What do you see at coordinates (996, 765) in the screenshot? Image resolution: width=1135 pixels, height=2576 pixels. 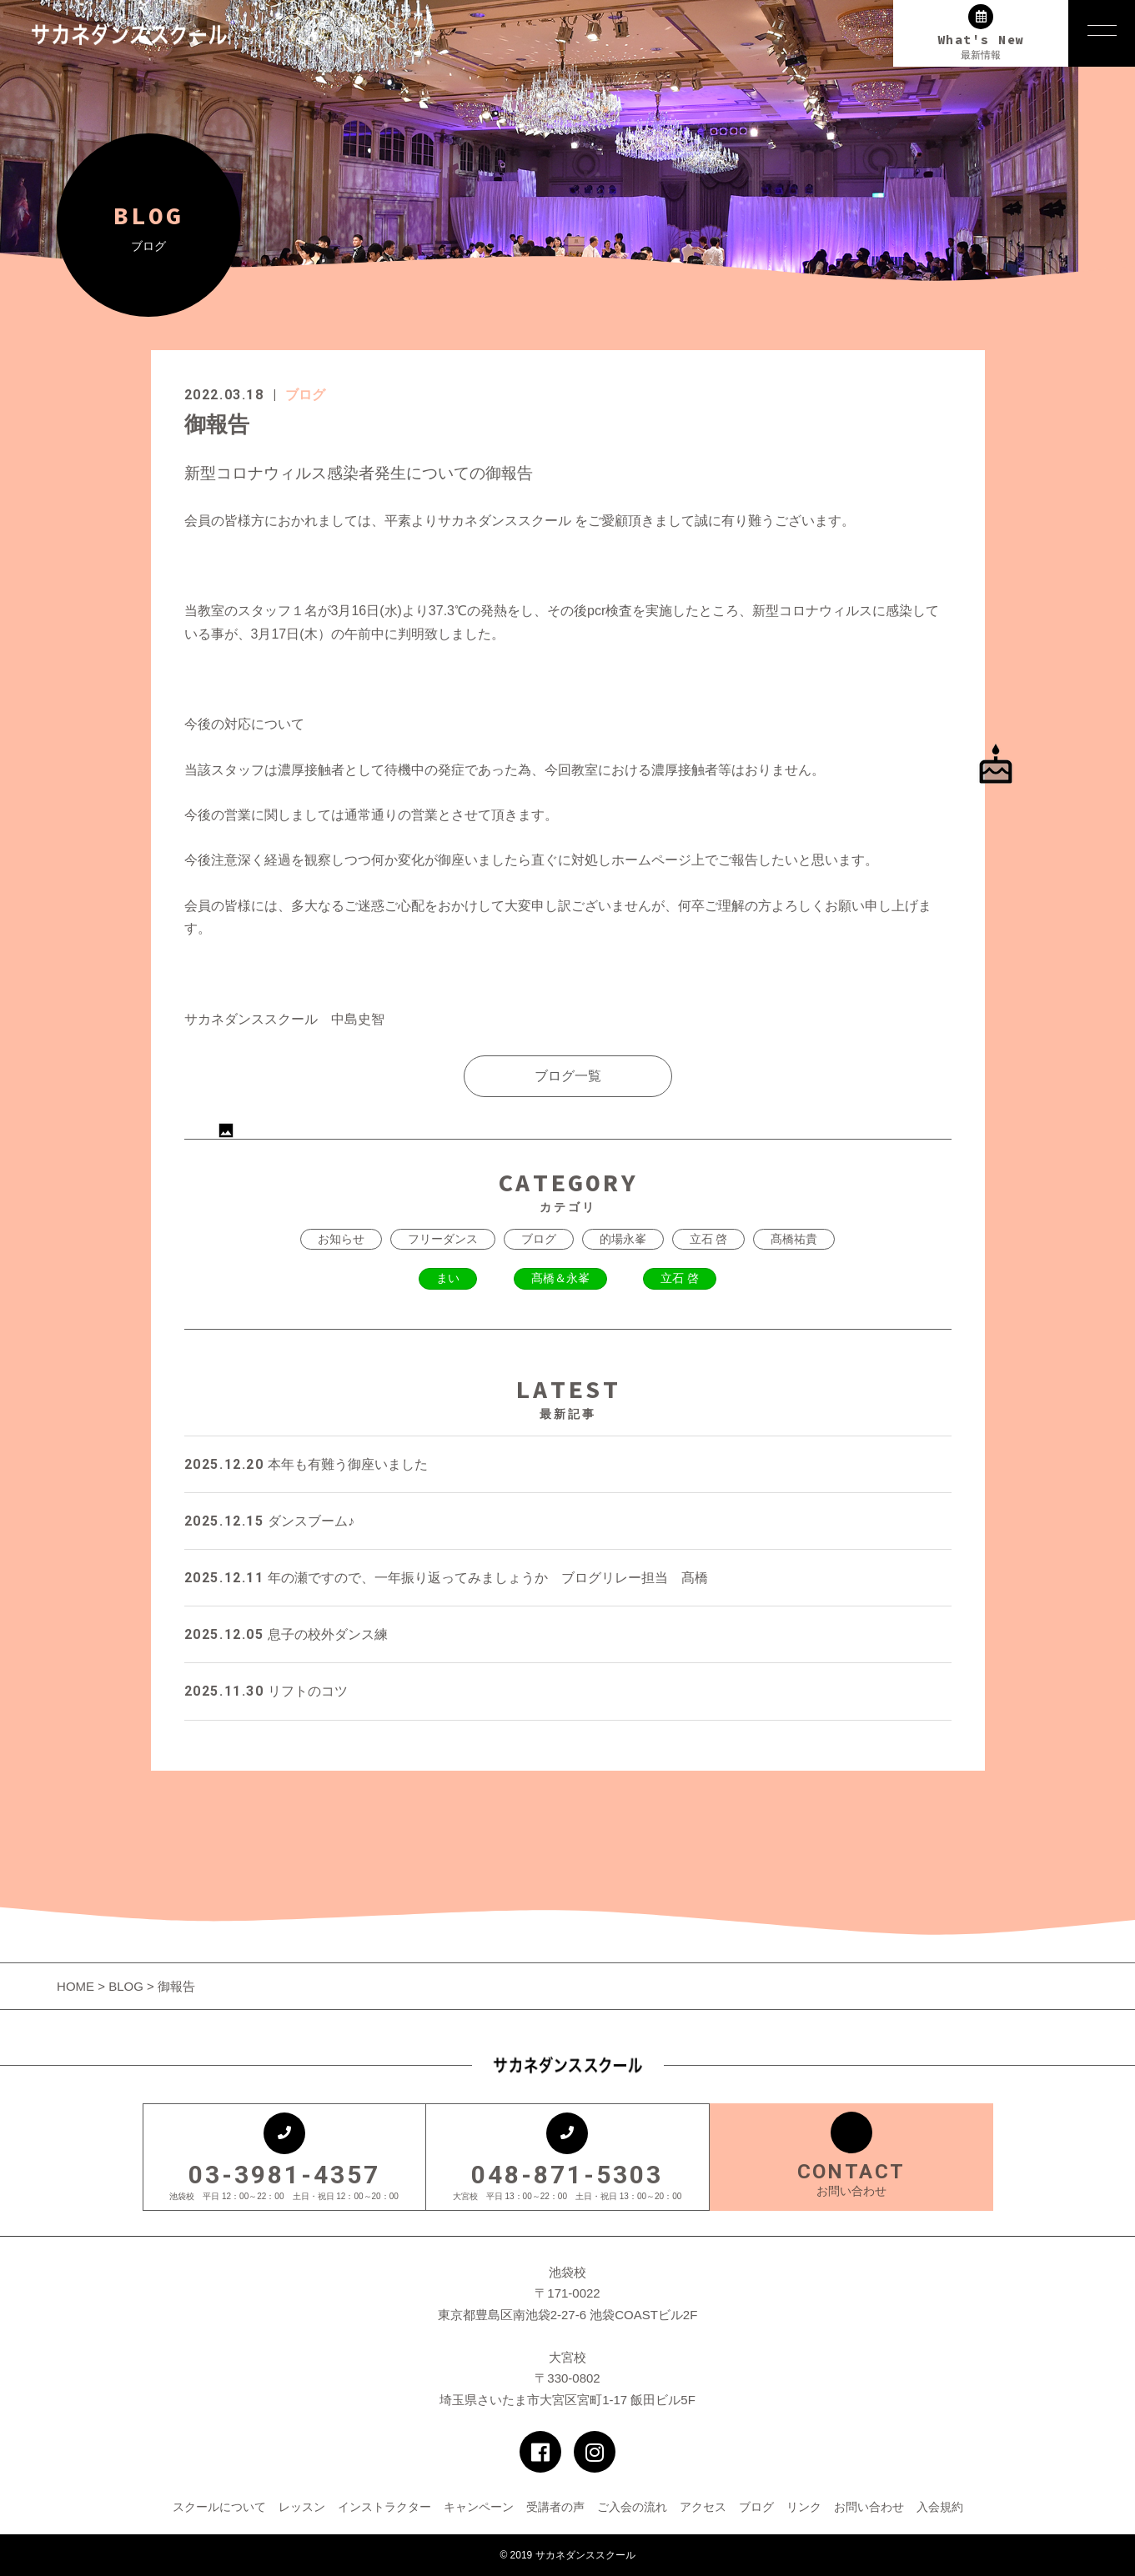 I see `view birthday or celebration events` at bounding box center [996, 765].